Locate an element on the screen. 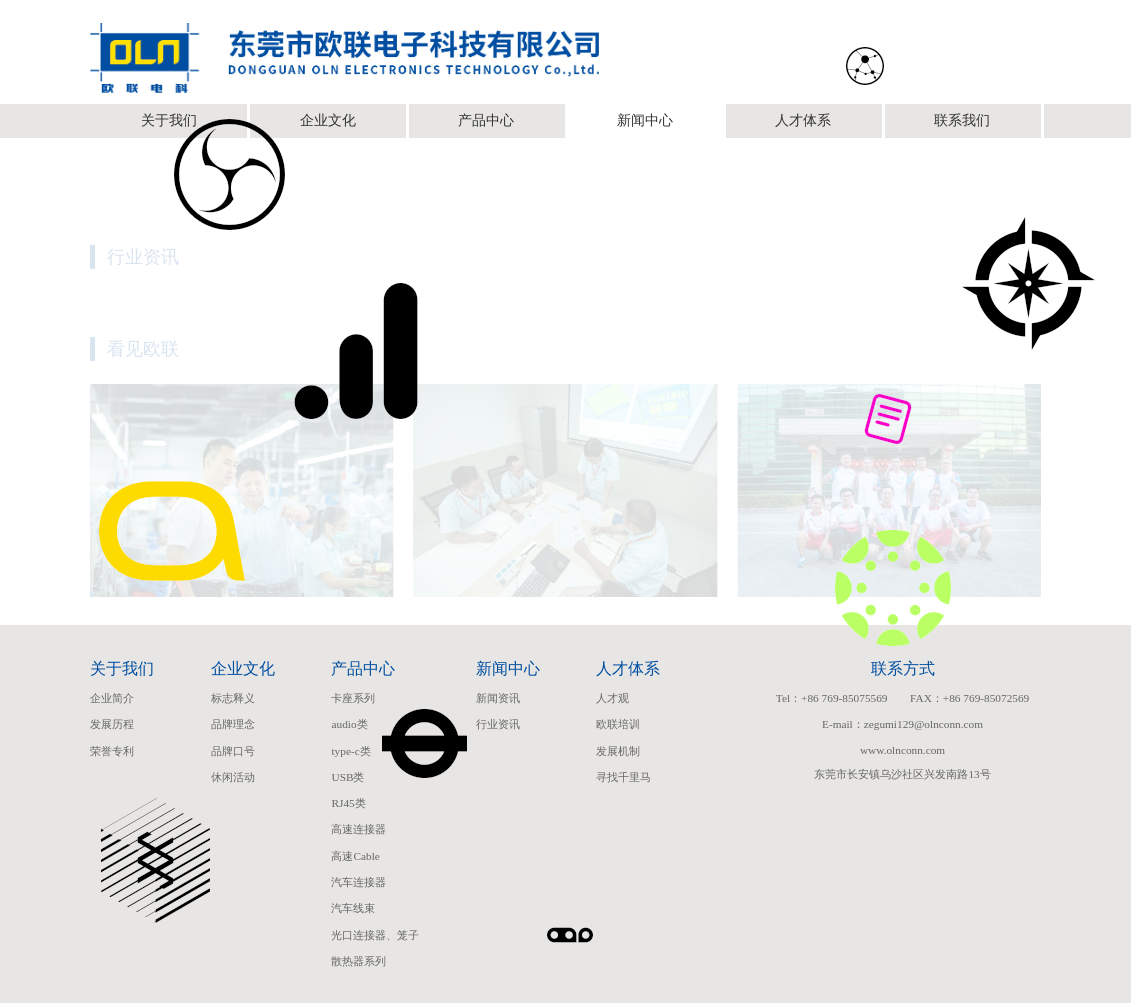 The height and width of the screenshot is (1003, 1131). visit read.cv profile or portfolio is located at coordinates (888, 419).